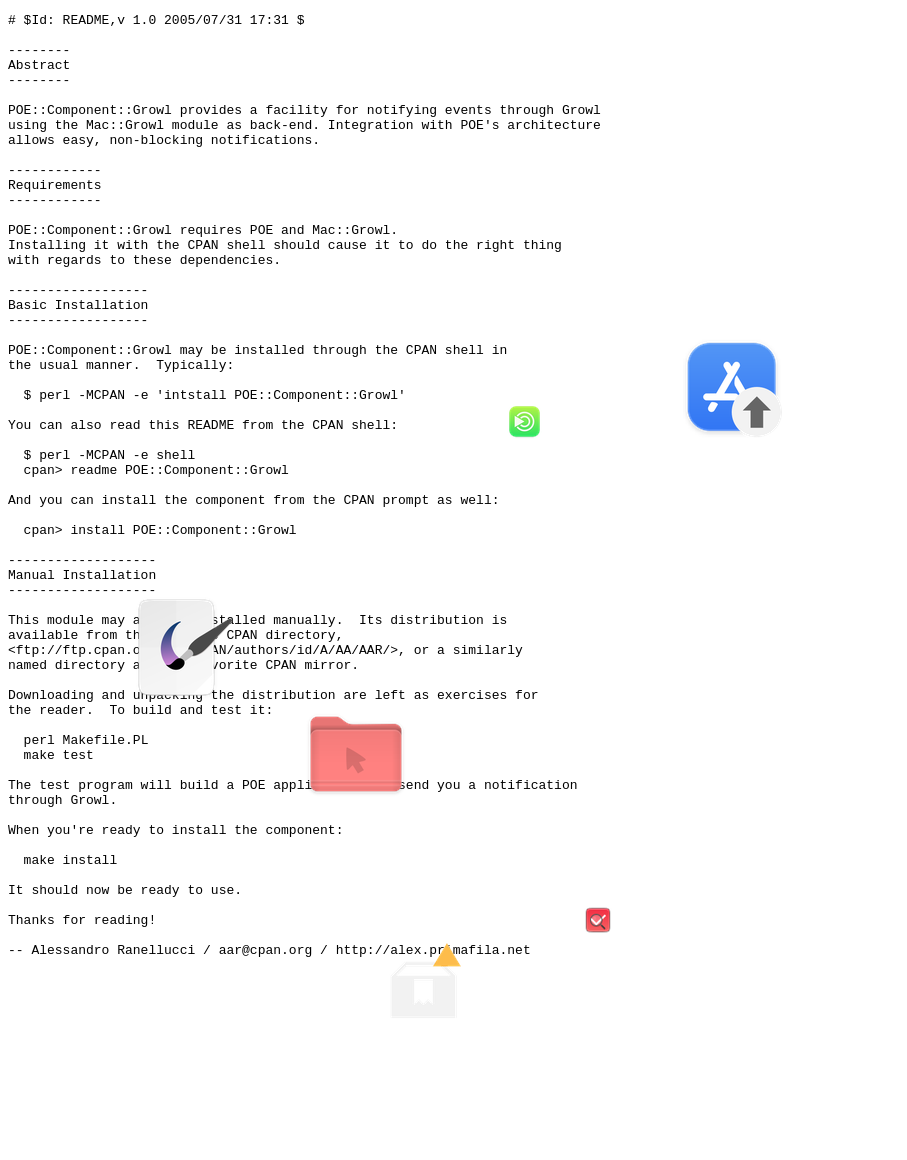 The width and height of the screenshot is (907, 1160). What do you see at coordinates (524, 421) in the screenshot?
I see `open the mate desktop environment app` at bounding box center [524, 421].